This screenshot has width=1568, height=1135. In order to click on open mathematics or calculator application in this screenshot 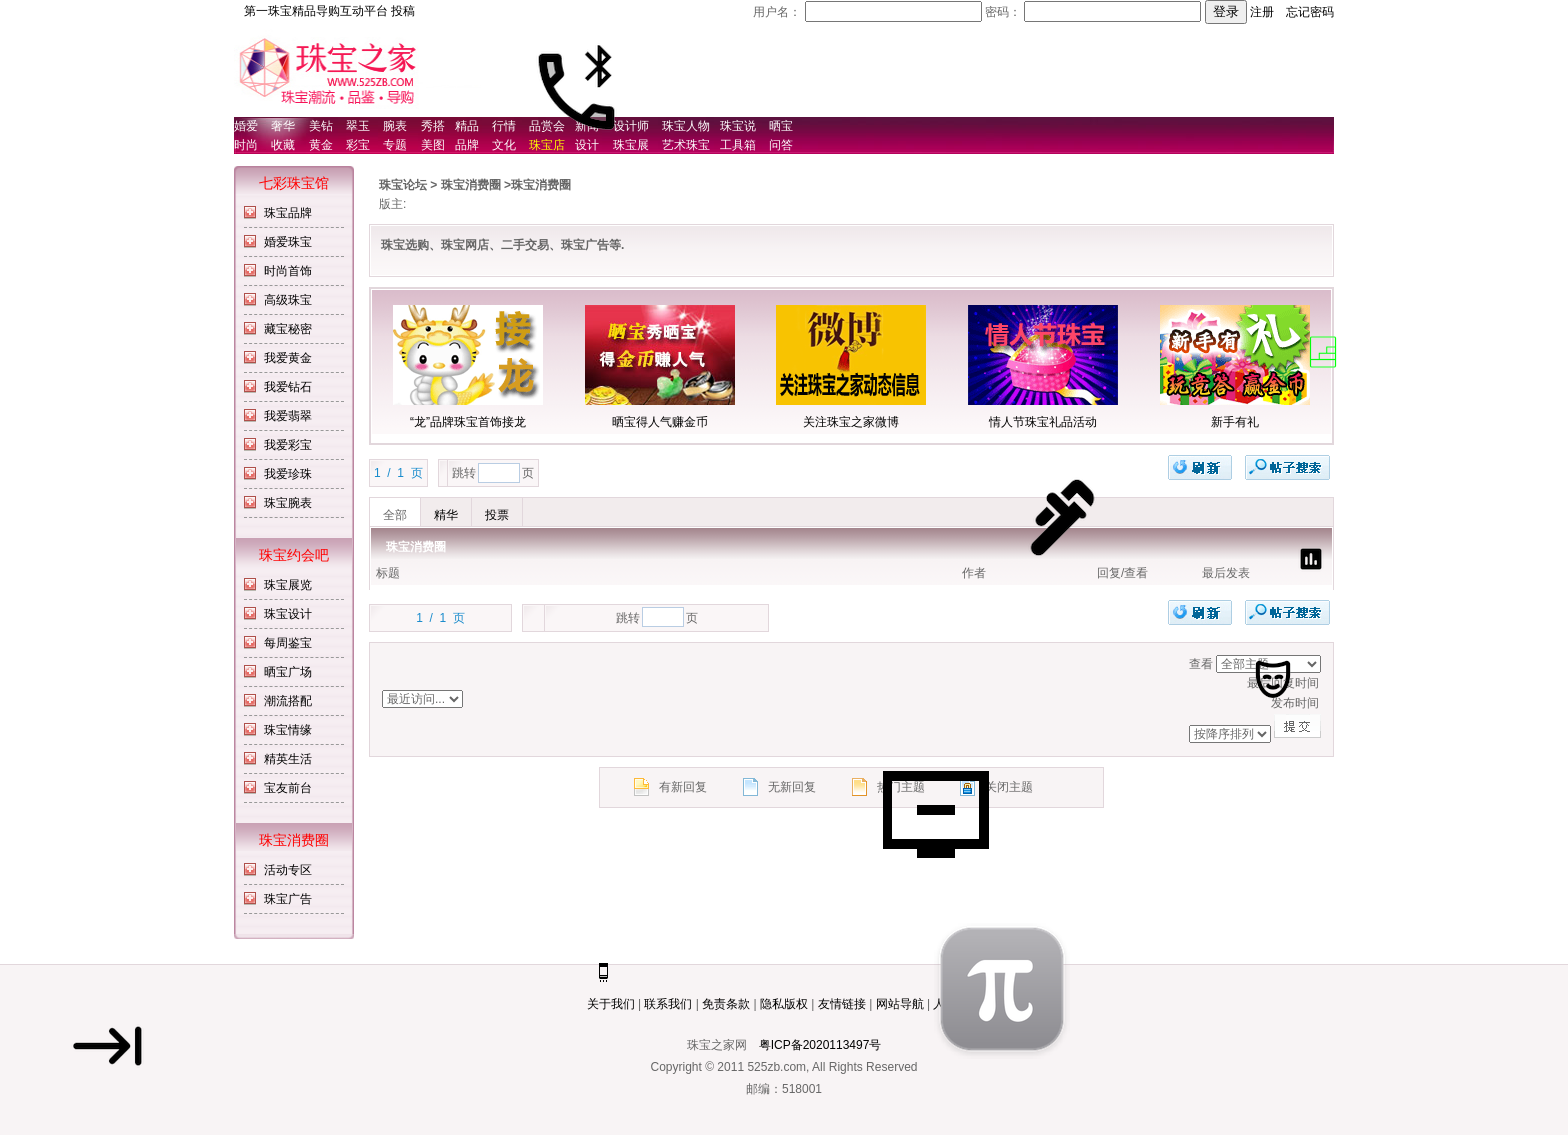, I will do `click(1002, 989)`.